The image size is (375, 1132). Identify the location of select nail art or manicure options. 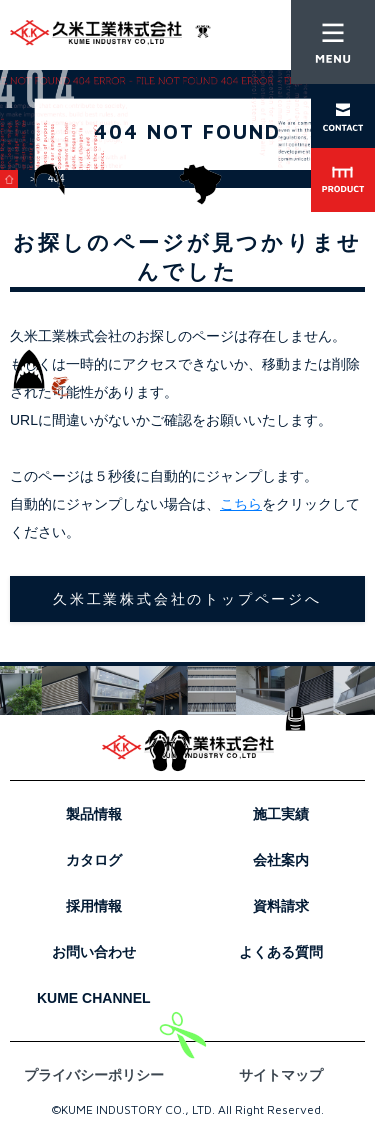
(295, 718).